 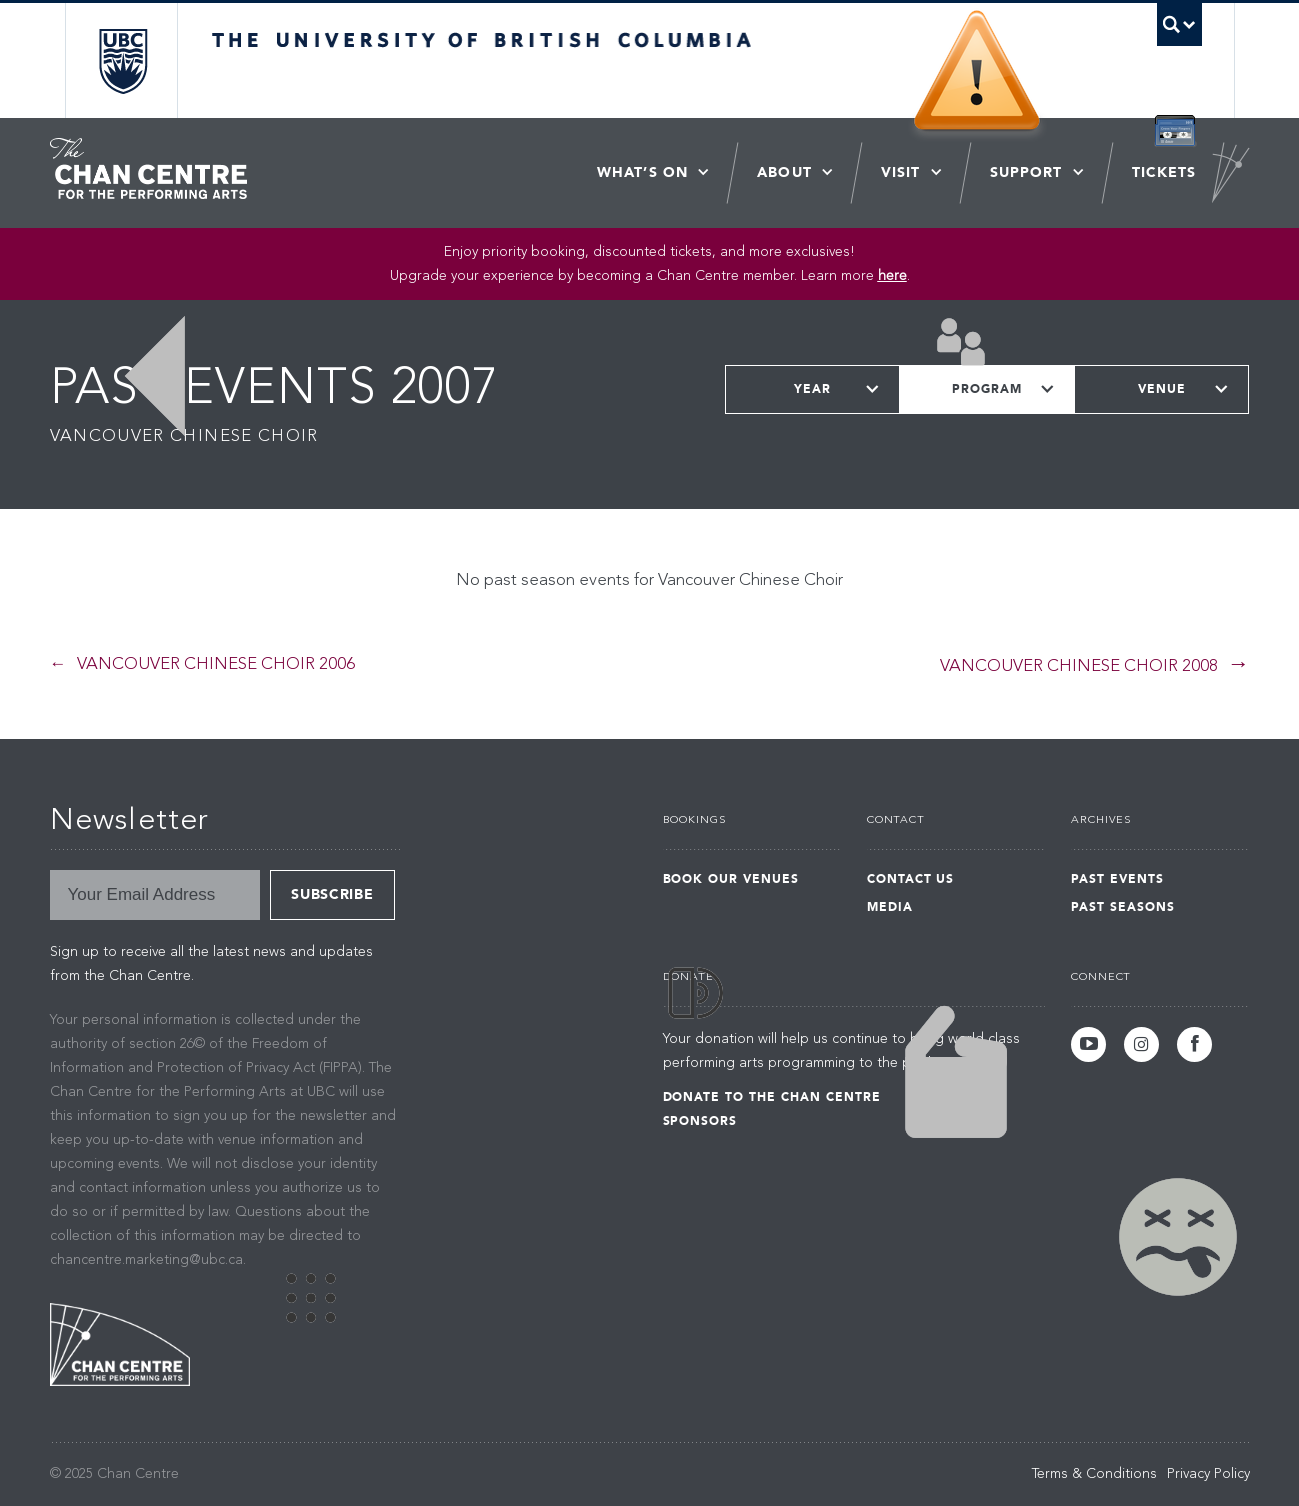 I want to click on indicates a warning or caution state, so click(x=977, y=75).